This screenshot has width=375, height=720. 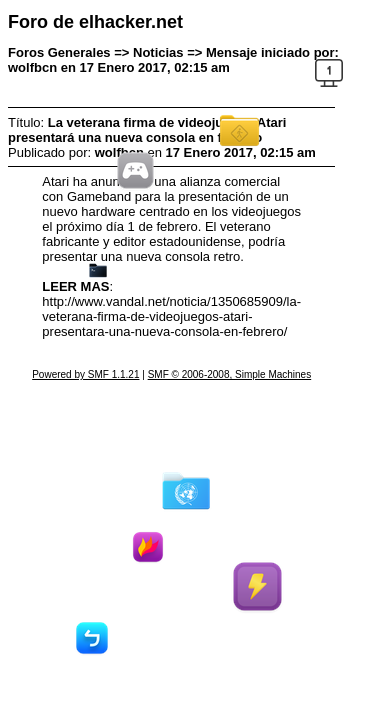 I want to click on open flameshot screenshot tool, so click(x=148, y=547).